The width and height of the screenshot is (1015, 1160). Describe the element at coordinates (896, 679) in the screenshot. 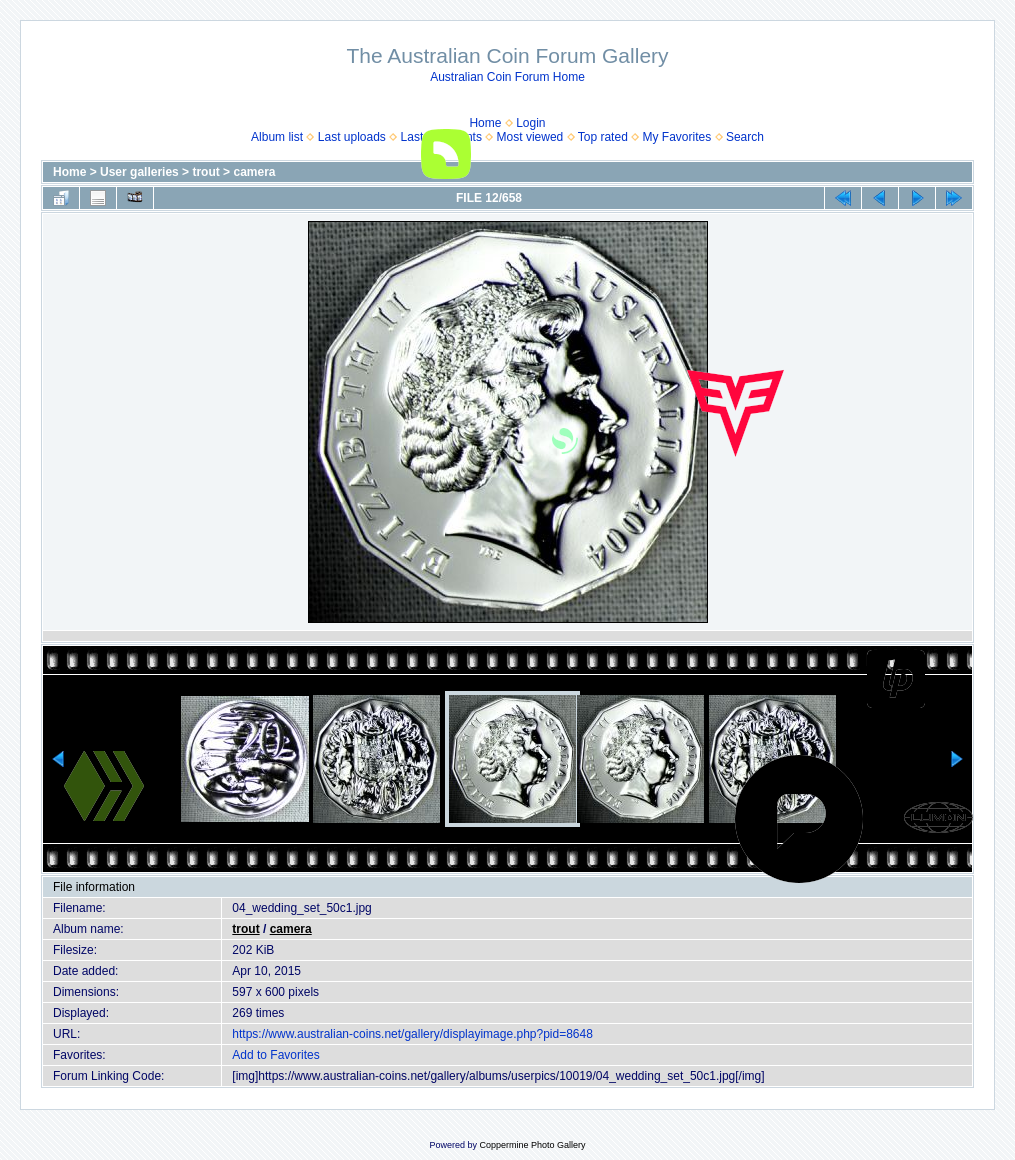

I see `link to Liberapay donation page` at that location.